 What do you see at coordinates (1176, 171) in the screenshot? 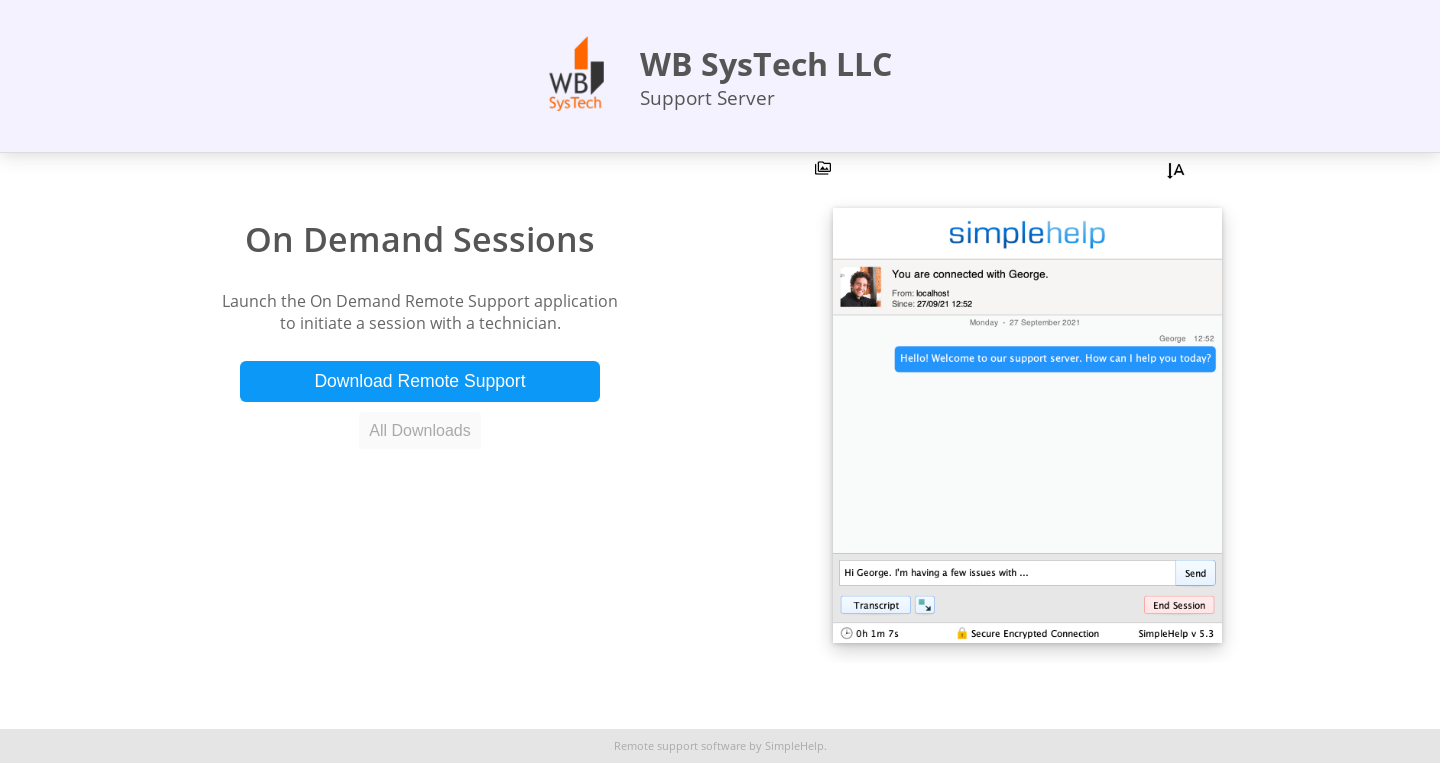
I see `rotate text to vertical orientation` at bounding box center [1176, 171].